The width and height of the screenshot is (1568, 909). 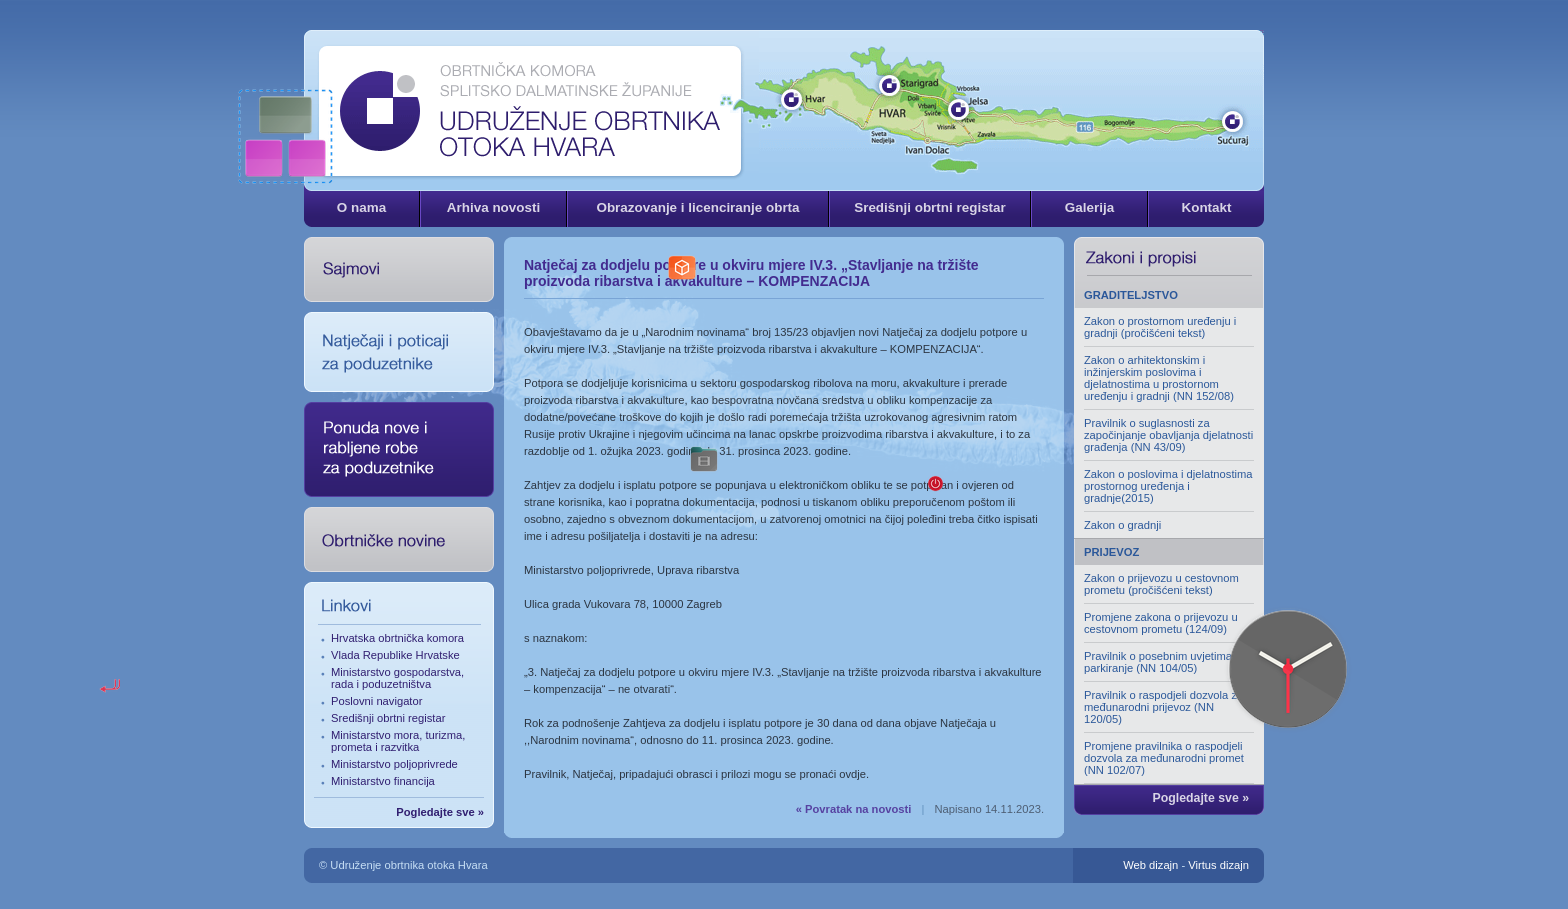 I want to click on open your videos folder, so click(x=704, y=459).